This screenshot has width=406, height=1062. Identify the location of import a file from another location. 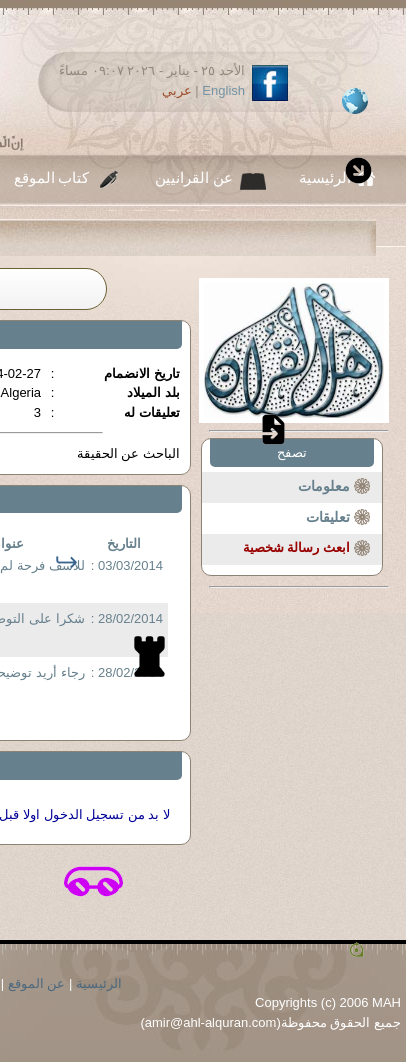
(273, 429).